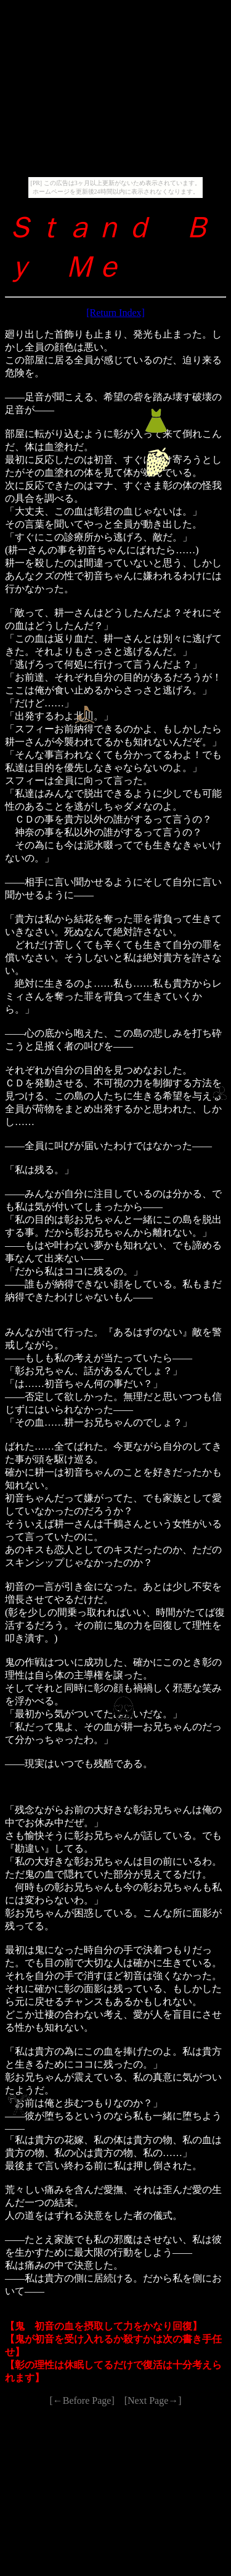 The height and width of the screenshot is (2576, 231). Describe the element at coordinates (123, 1709) in the screenshot. I see `indicates a "love" or "smitten" reaction` at that location.